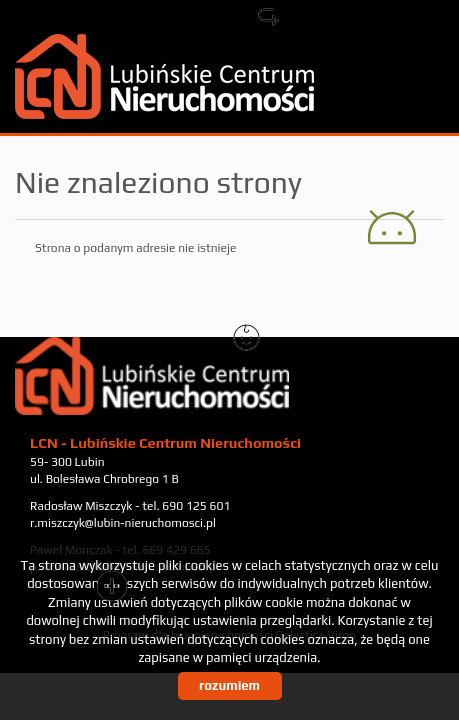  What do you see at coordinates (268, 16) in the screenshot?
I see `redo or repeat the last action` at bounding box center [268, 16].